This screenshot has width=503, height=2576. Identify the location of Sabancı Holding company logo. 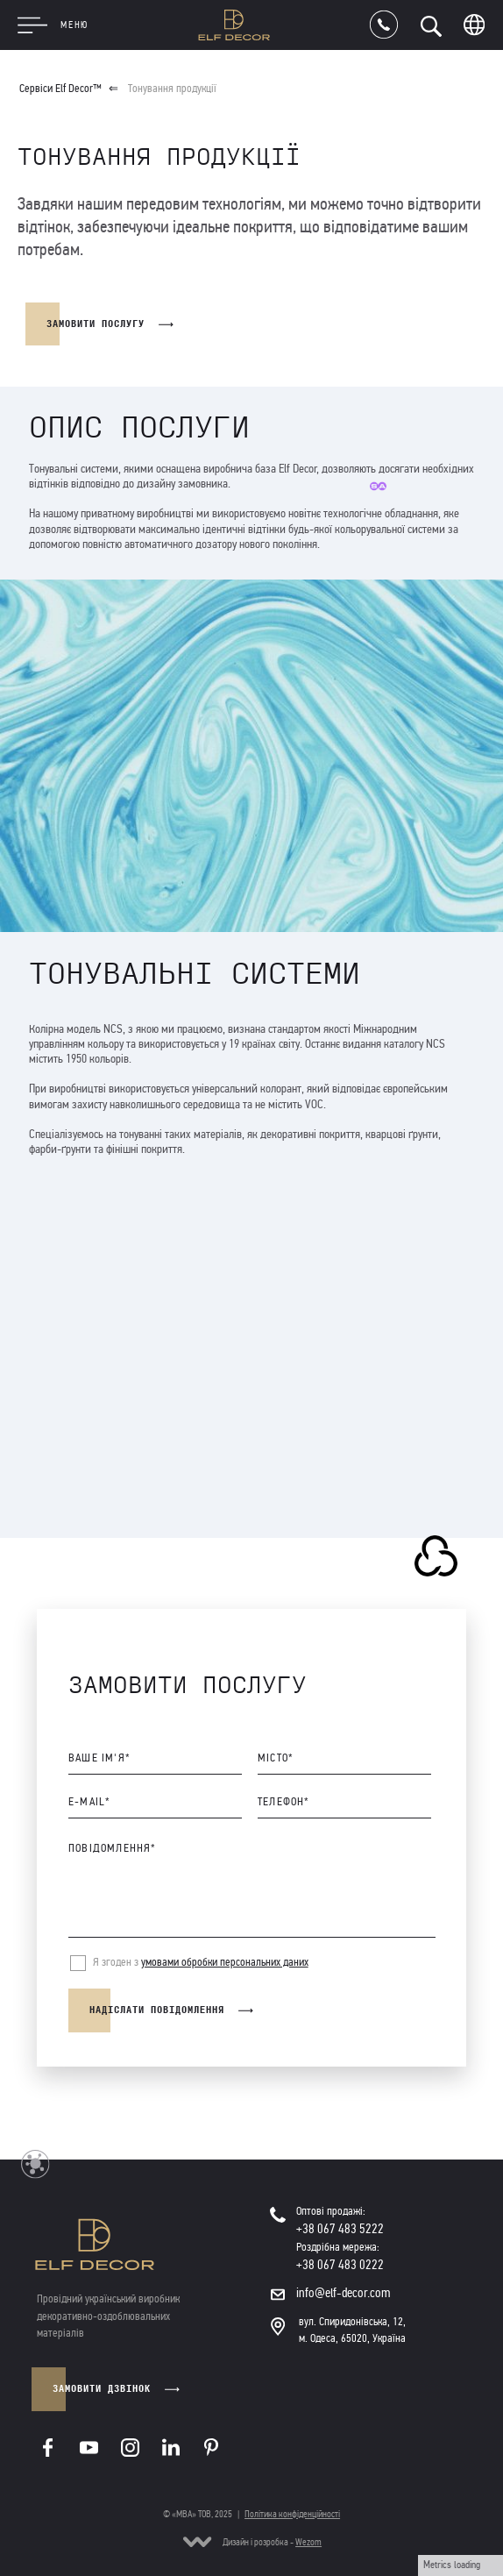
(378, 486).